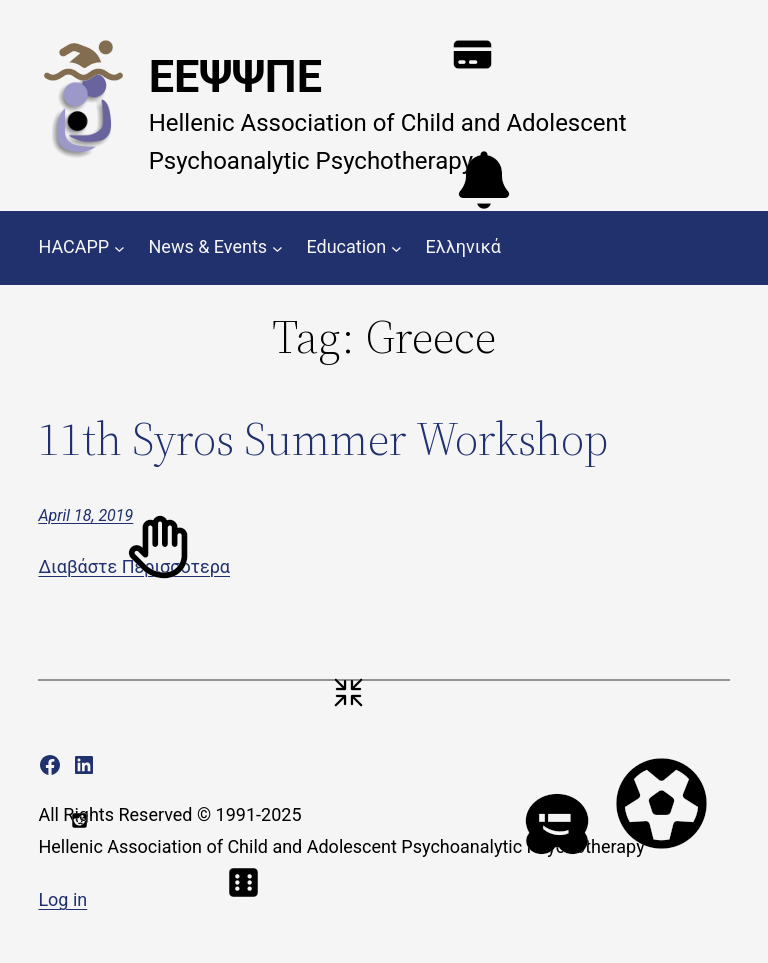 This screenshot has height=963, width=768. I want to click on exit fullscreen mode, so click(348, 692).